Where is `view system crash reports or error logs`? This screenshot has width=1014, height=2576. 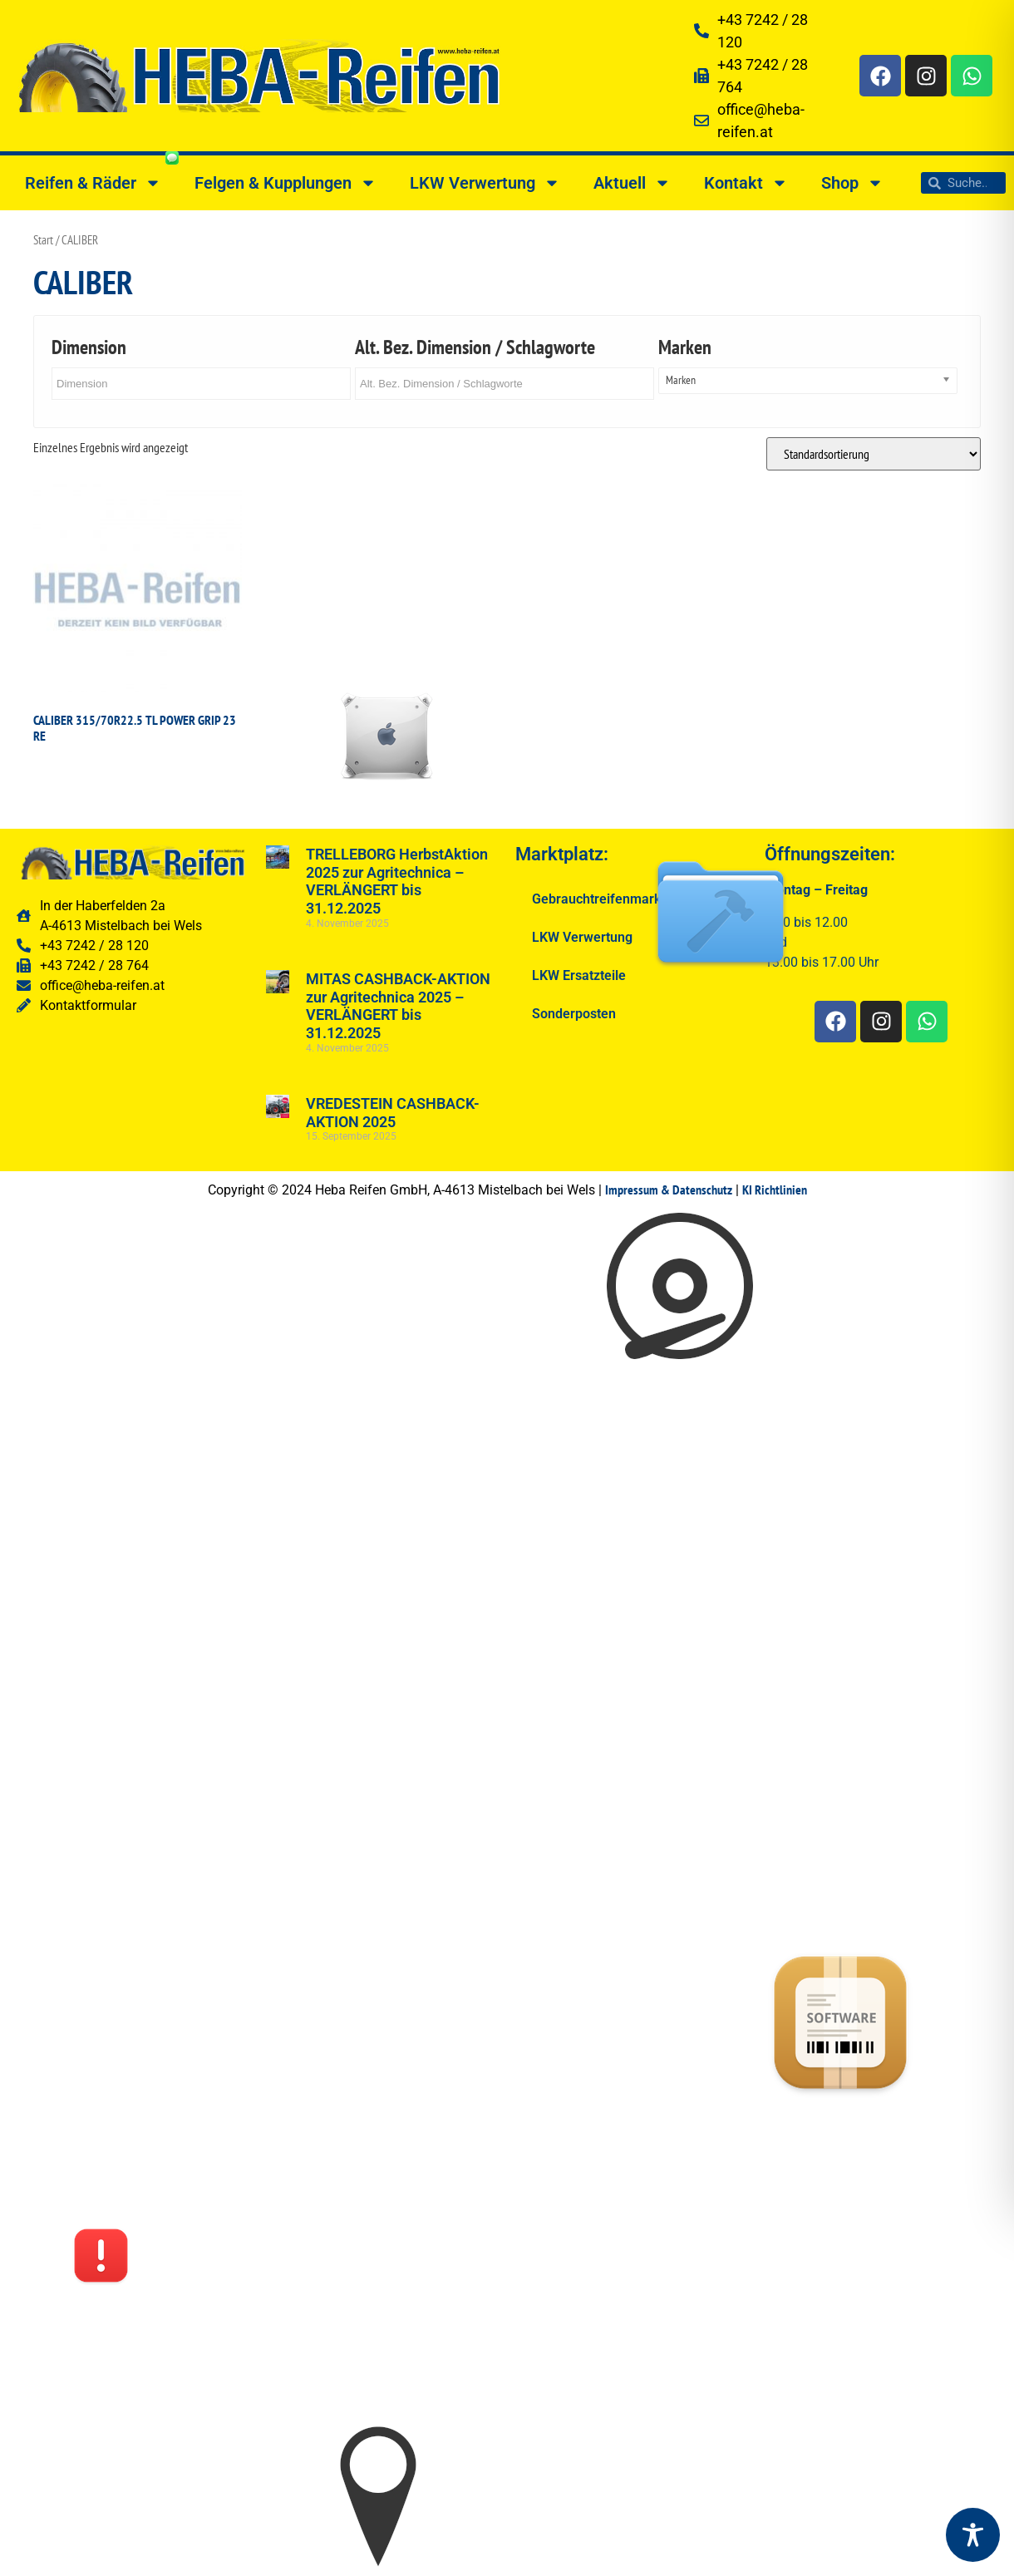 view system crash reports or error logs is located at coordinates (101, 2255).